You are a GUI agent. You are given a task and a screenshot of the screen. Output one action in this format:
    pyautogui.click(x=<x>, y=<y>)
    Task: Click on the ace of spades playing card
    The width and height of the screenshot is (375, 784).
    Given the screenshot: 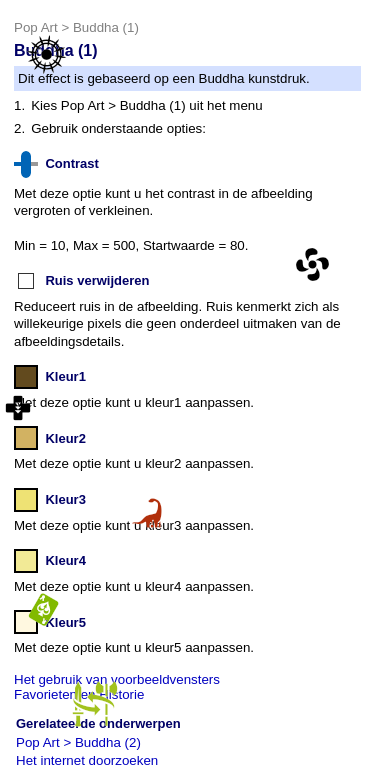 What is the action you would take?
    pyautogui.click(x=43, y=609)
    